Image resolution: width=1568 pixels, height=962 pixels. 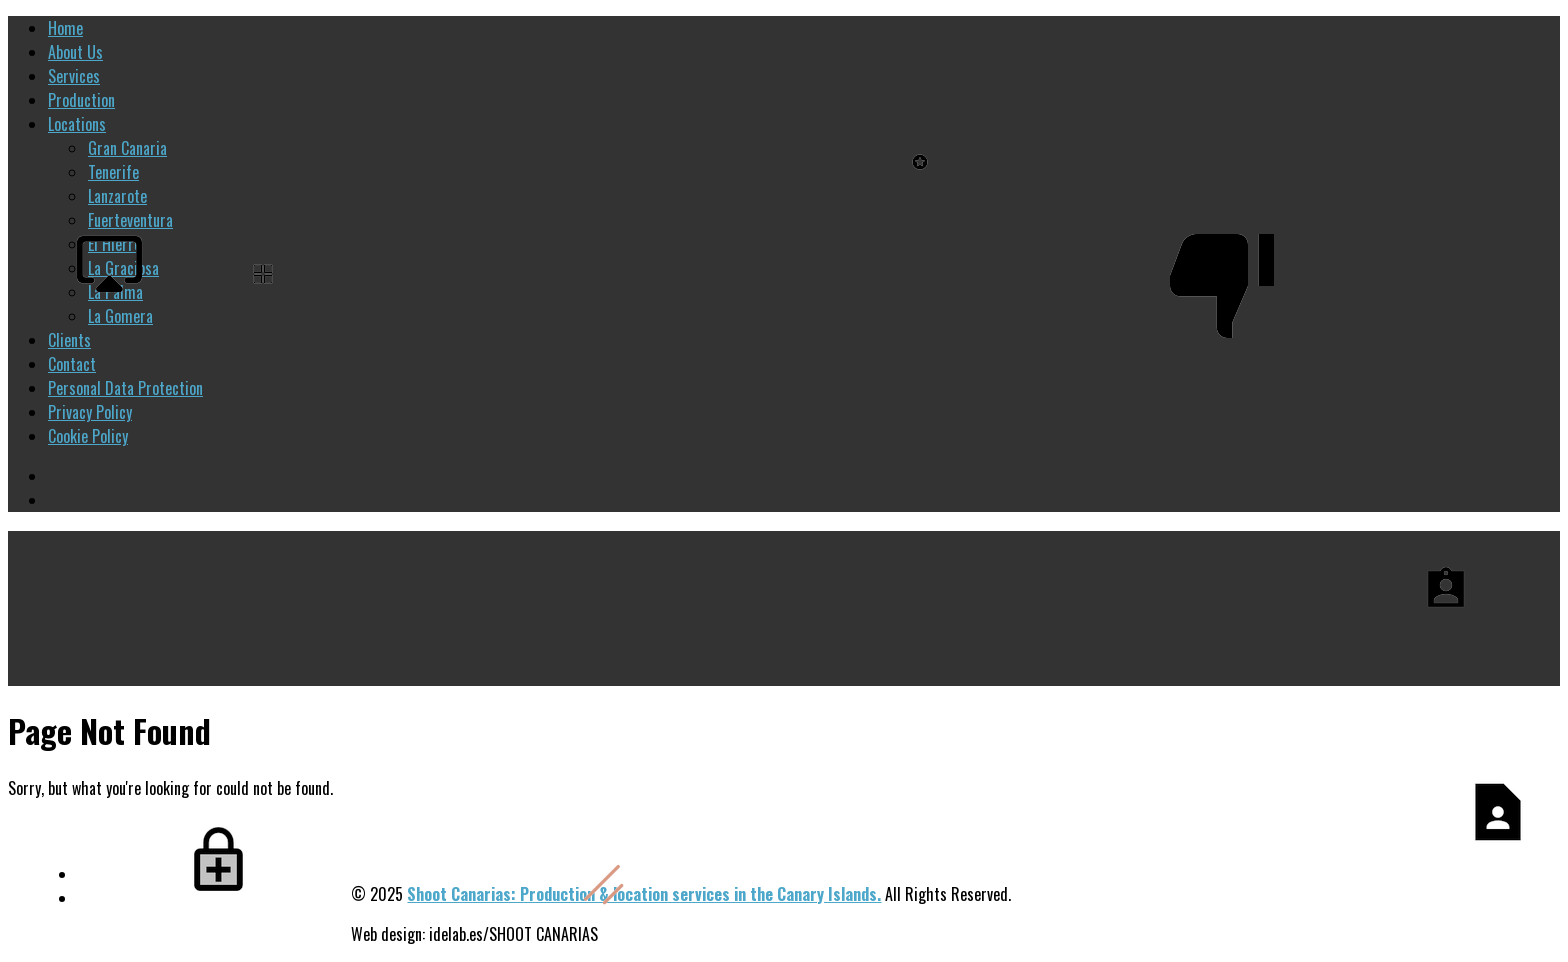 What do you see at coordinates (1498, 812) in the screenshot?
I see `view contact details` at bounding box center [1498, 812].